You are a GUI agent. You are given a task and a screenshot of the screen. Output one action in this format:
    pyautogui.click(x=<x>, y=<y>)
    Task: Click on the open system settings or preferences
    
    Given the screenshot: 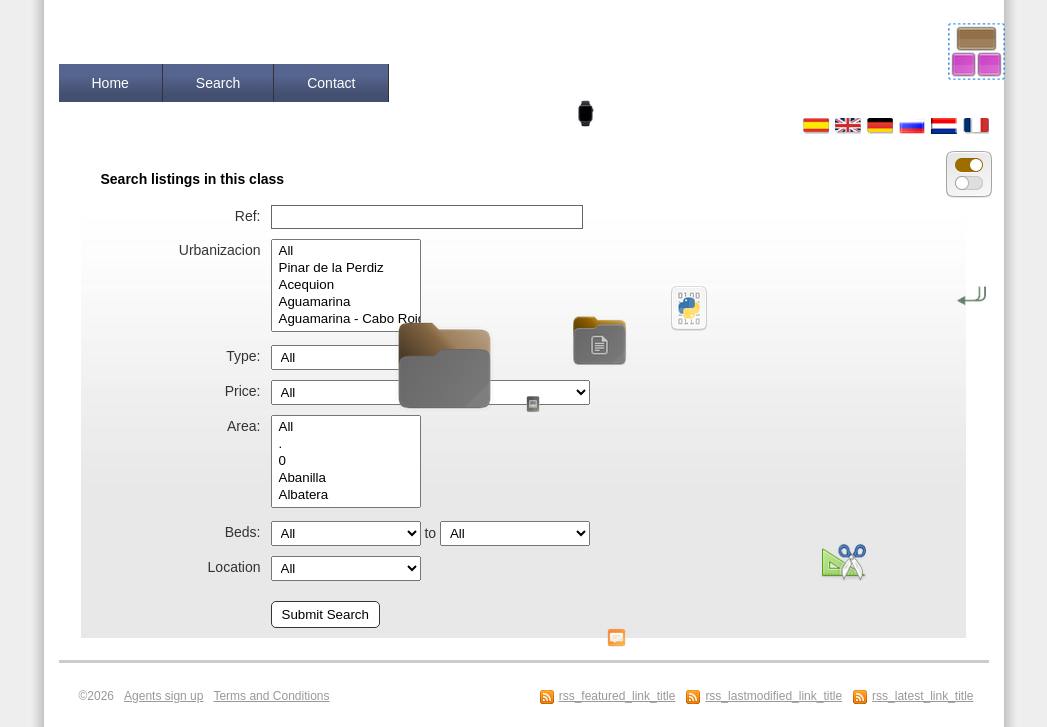 What is the action you would take?
    pyautogui.click(x=969, y=174)
    